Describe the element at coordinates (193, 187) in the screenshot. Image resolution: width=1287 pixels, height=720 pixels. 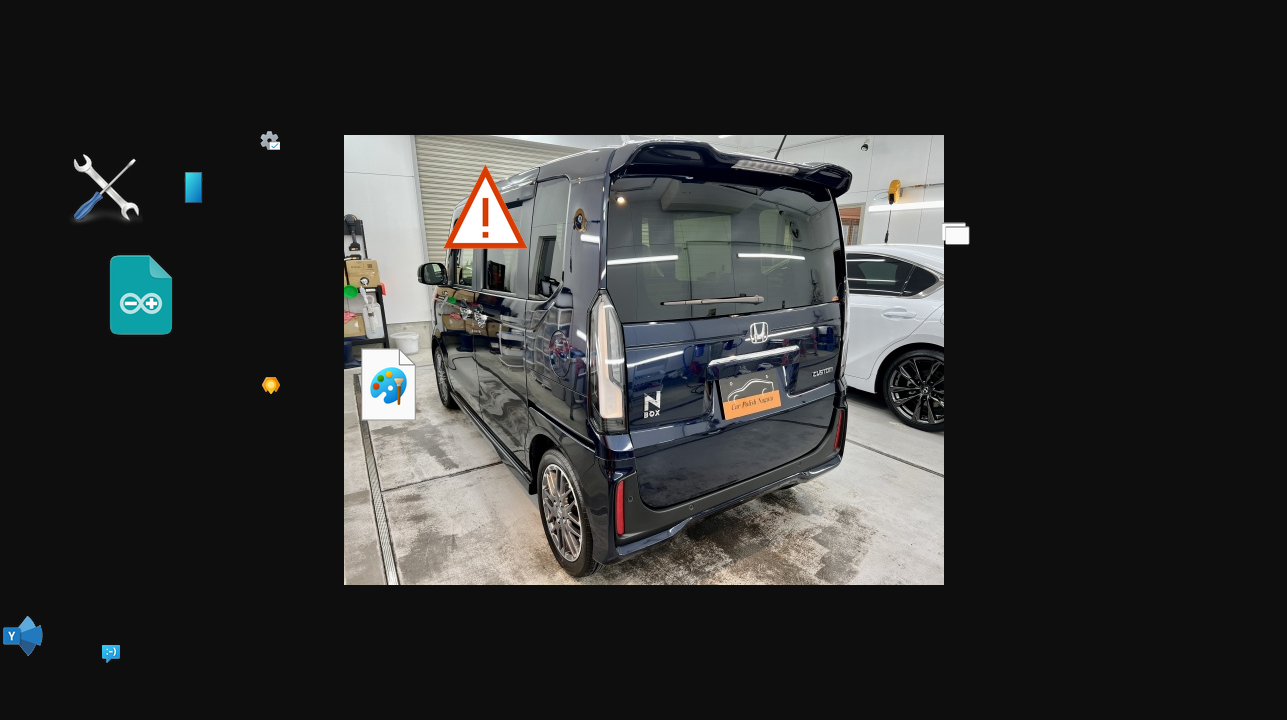
I see `indicates a connected mobile device` at that location.